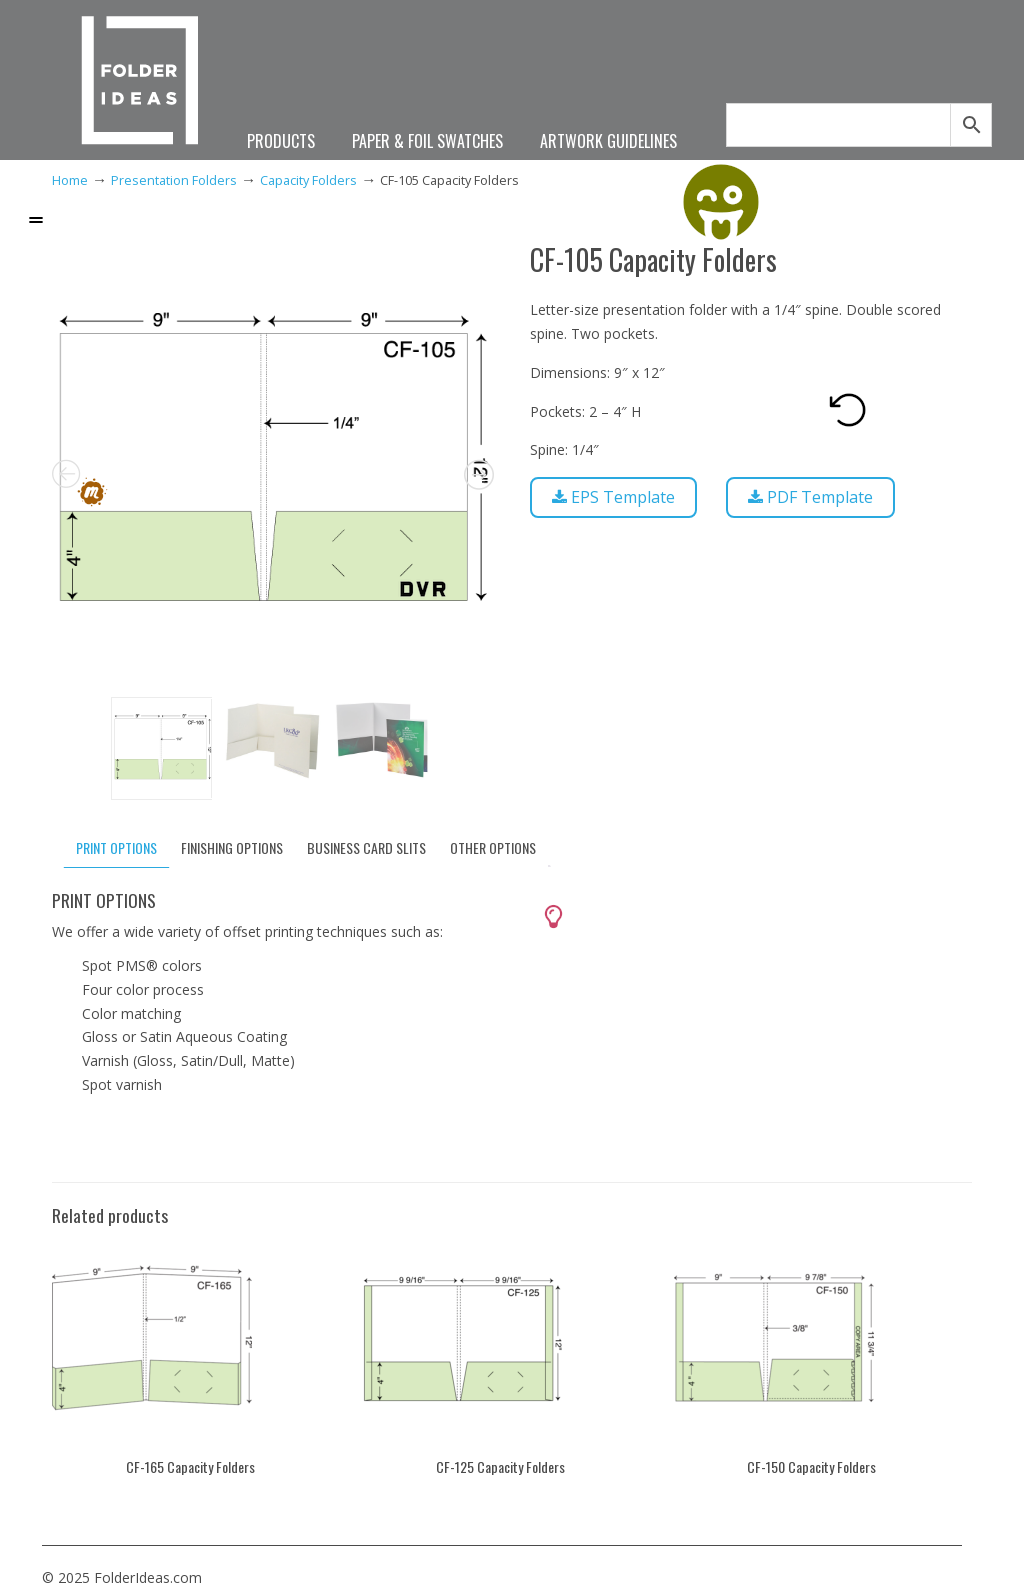  Describe the element at coordinates (721, 202) in the screenshot. I see `insert a playful or silly emoji reaction` at that location.